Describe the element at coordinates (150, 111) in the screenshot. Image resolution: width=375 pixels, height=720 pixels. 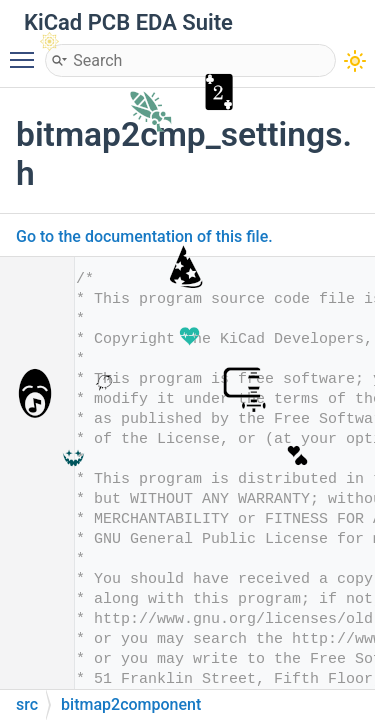
I see `indicates earwig pest type in an insect identification app` at that location.